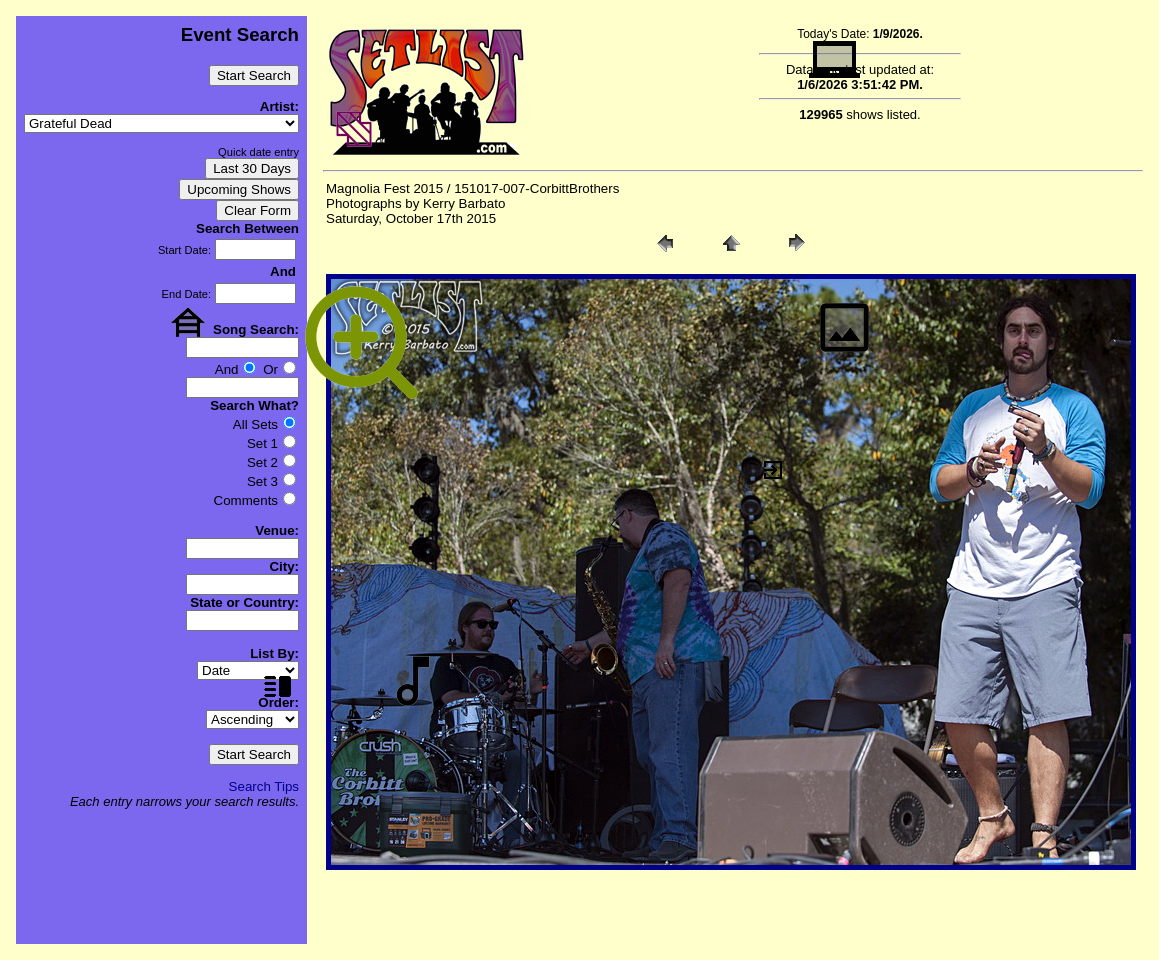 This screenshot has width=1159, height=960. I want to click on view home exterior or siding options, so click(188, 323).